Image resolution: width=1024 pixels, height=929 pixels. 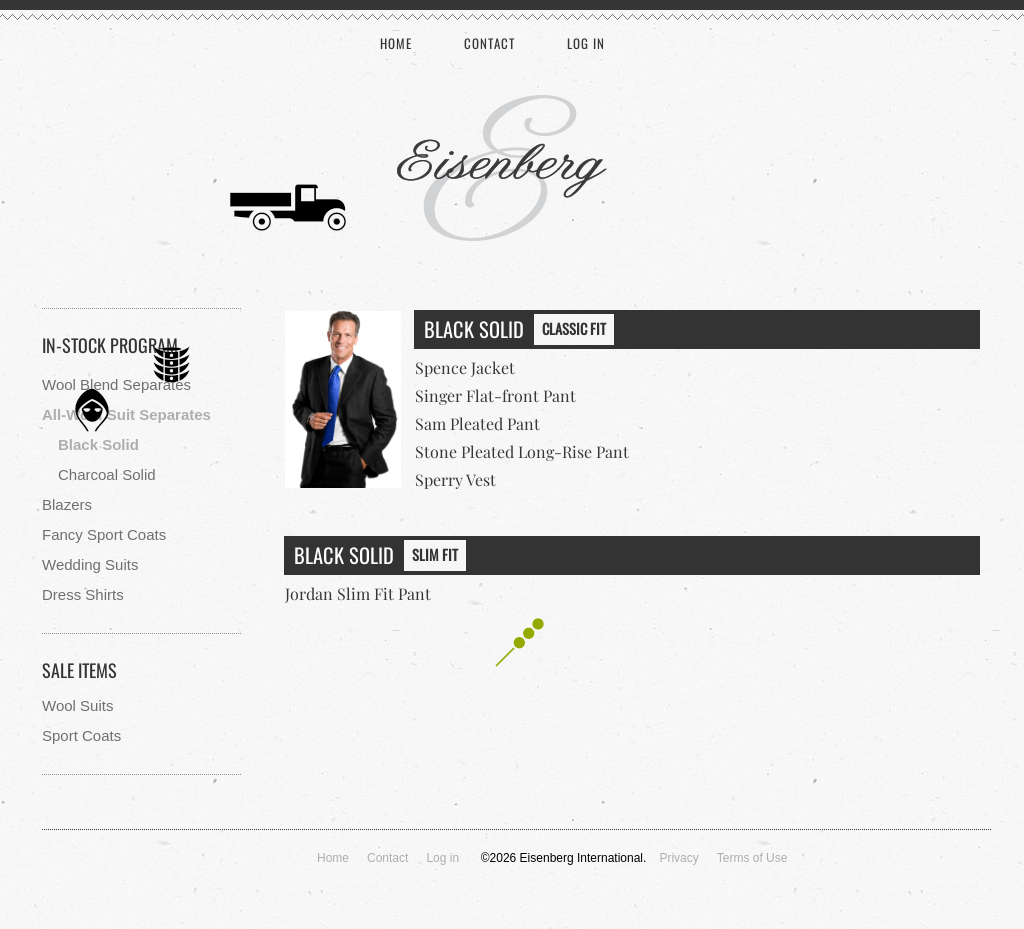 I want to click on select rogue or stealth character class, so click(x=92, y=410).